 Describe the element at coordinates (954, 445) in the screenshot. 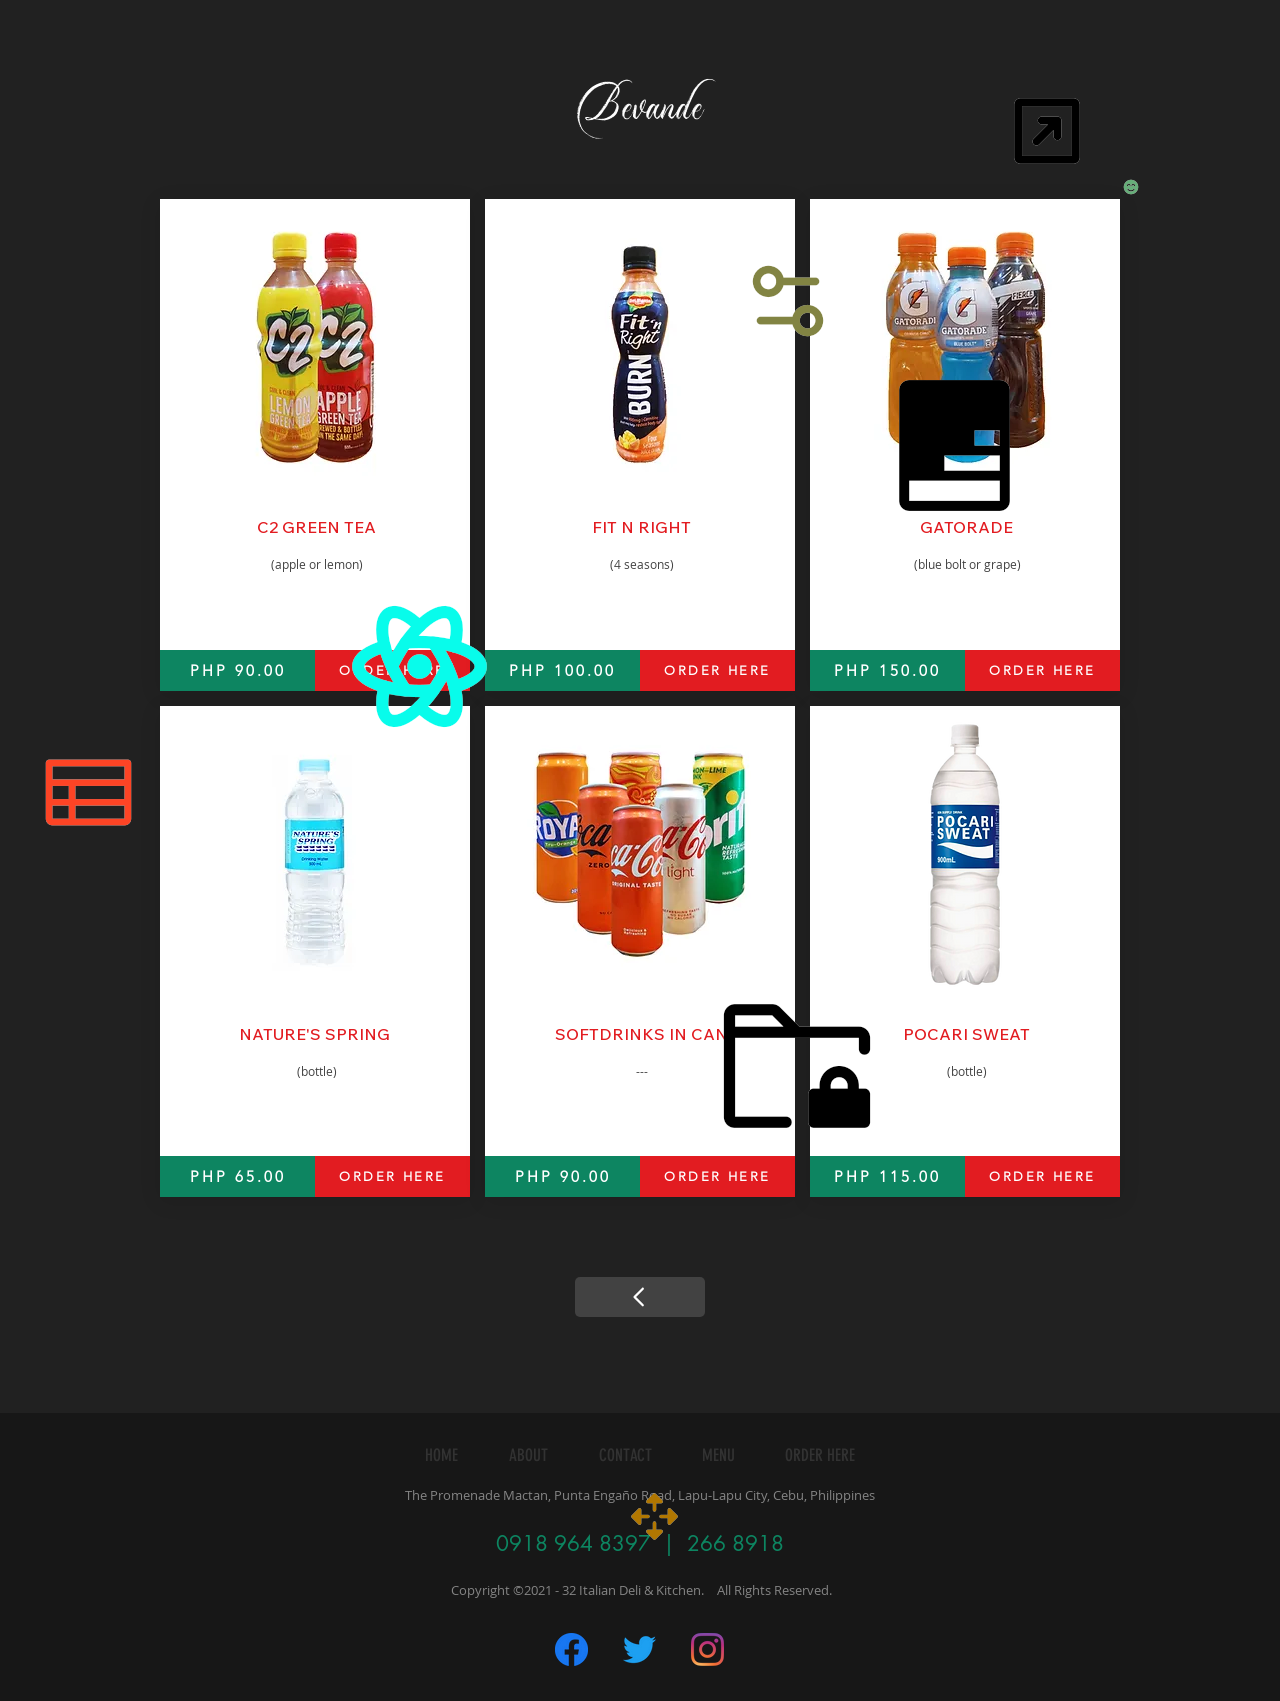

I see `indicates stairs or stairway access` at that location.